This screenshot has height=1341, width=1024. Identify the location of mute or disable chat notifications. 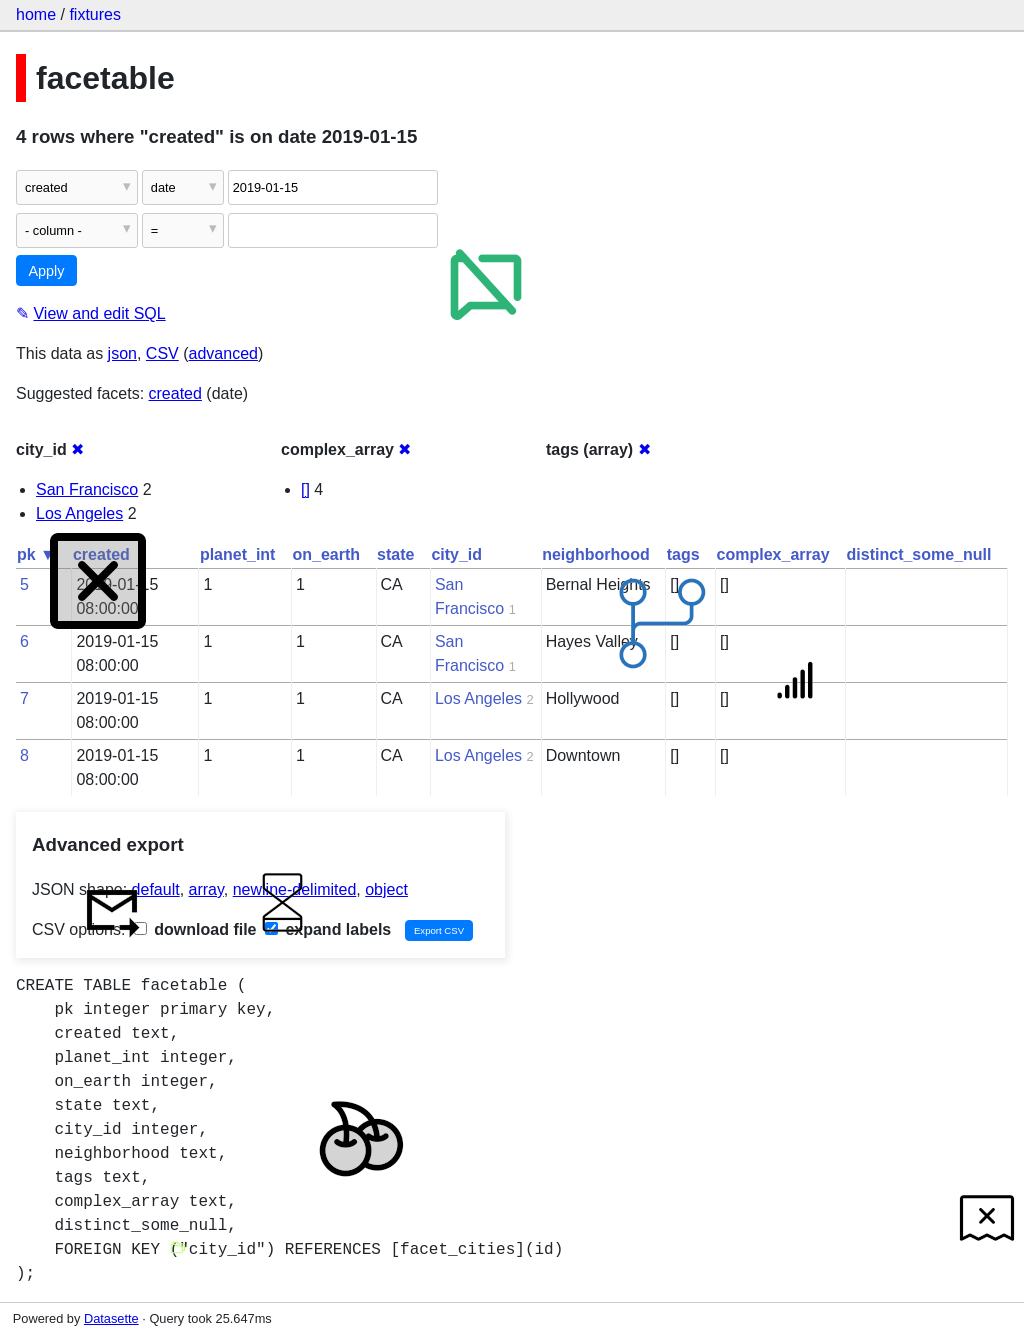
(486, 282).